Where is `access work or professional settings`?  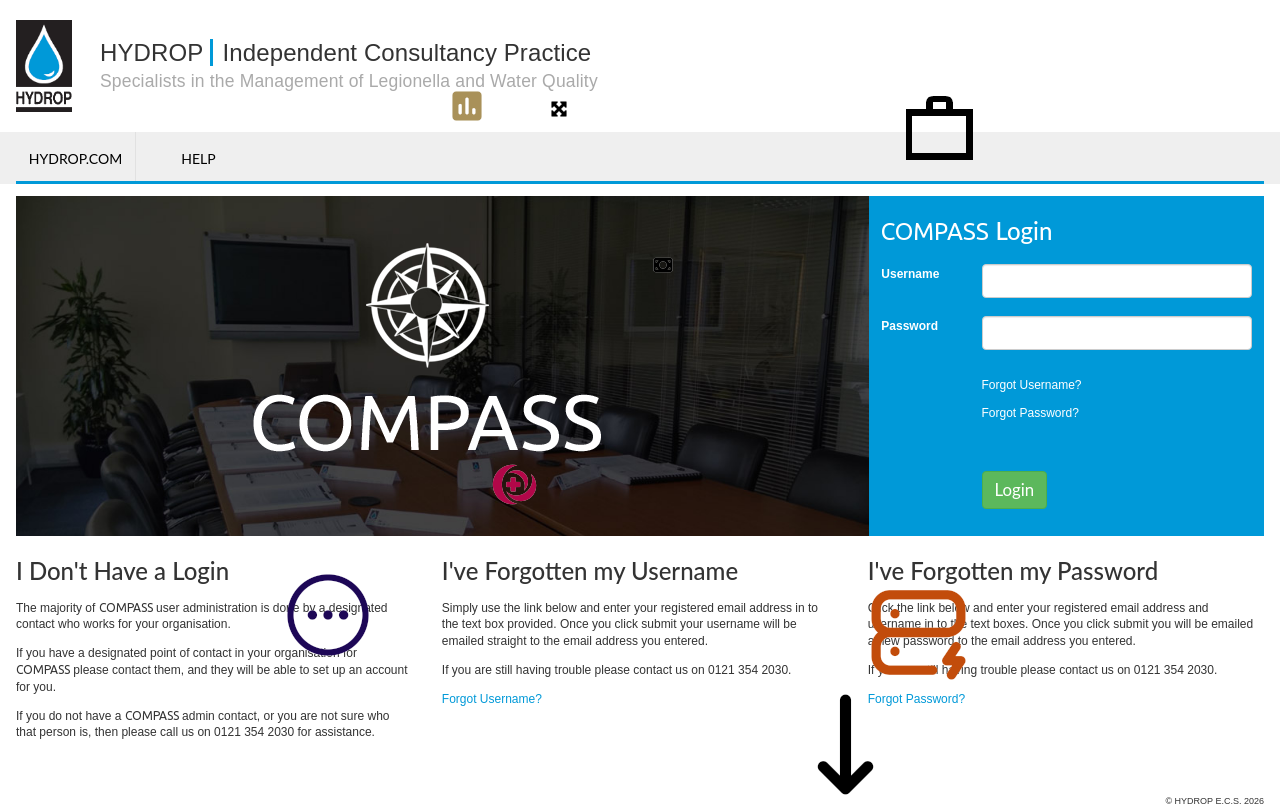 access work or professional settings is located at coordinates (939, 129).